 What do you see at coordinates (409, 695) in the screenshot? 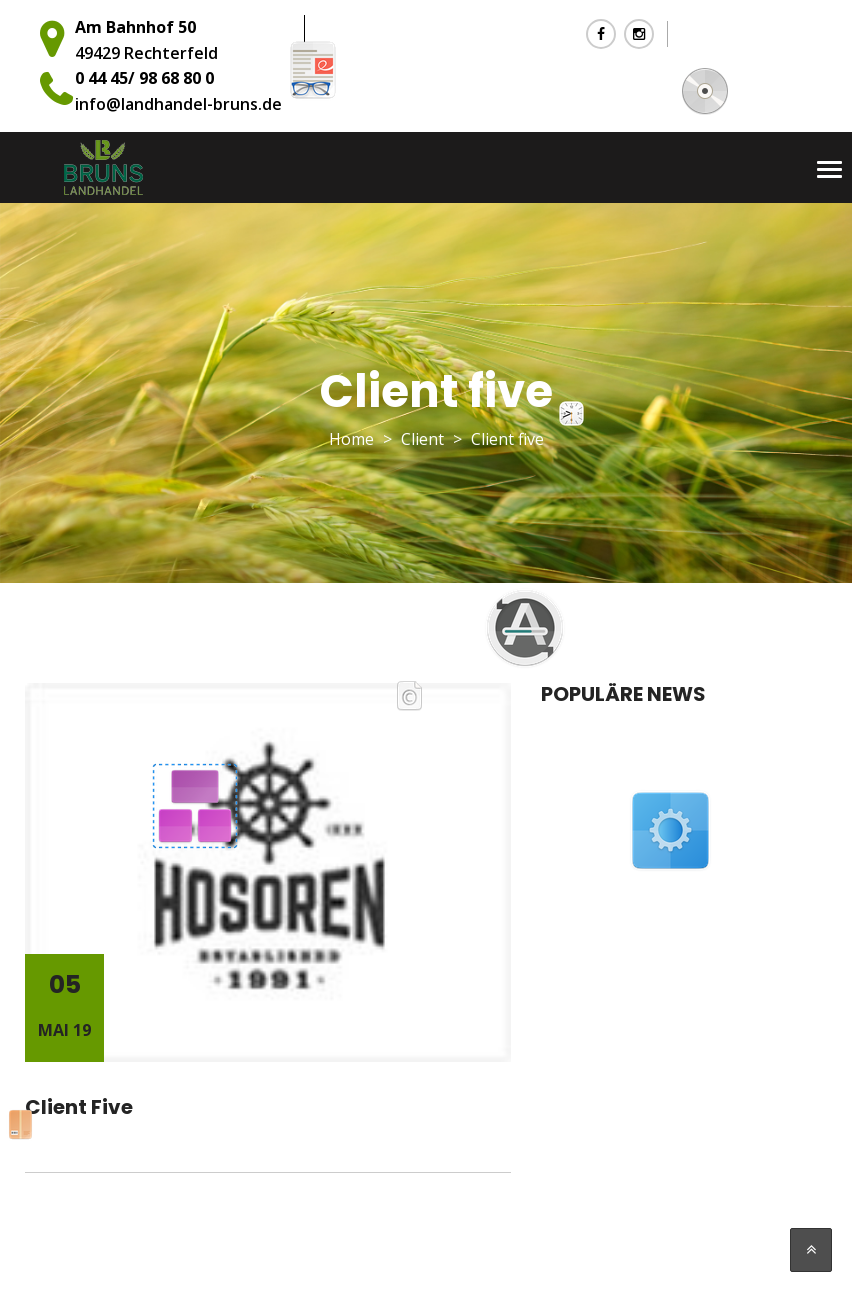
I see `indicates a file with copyright protection` at bounding box center [409, 695].